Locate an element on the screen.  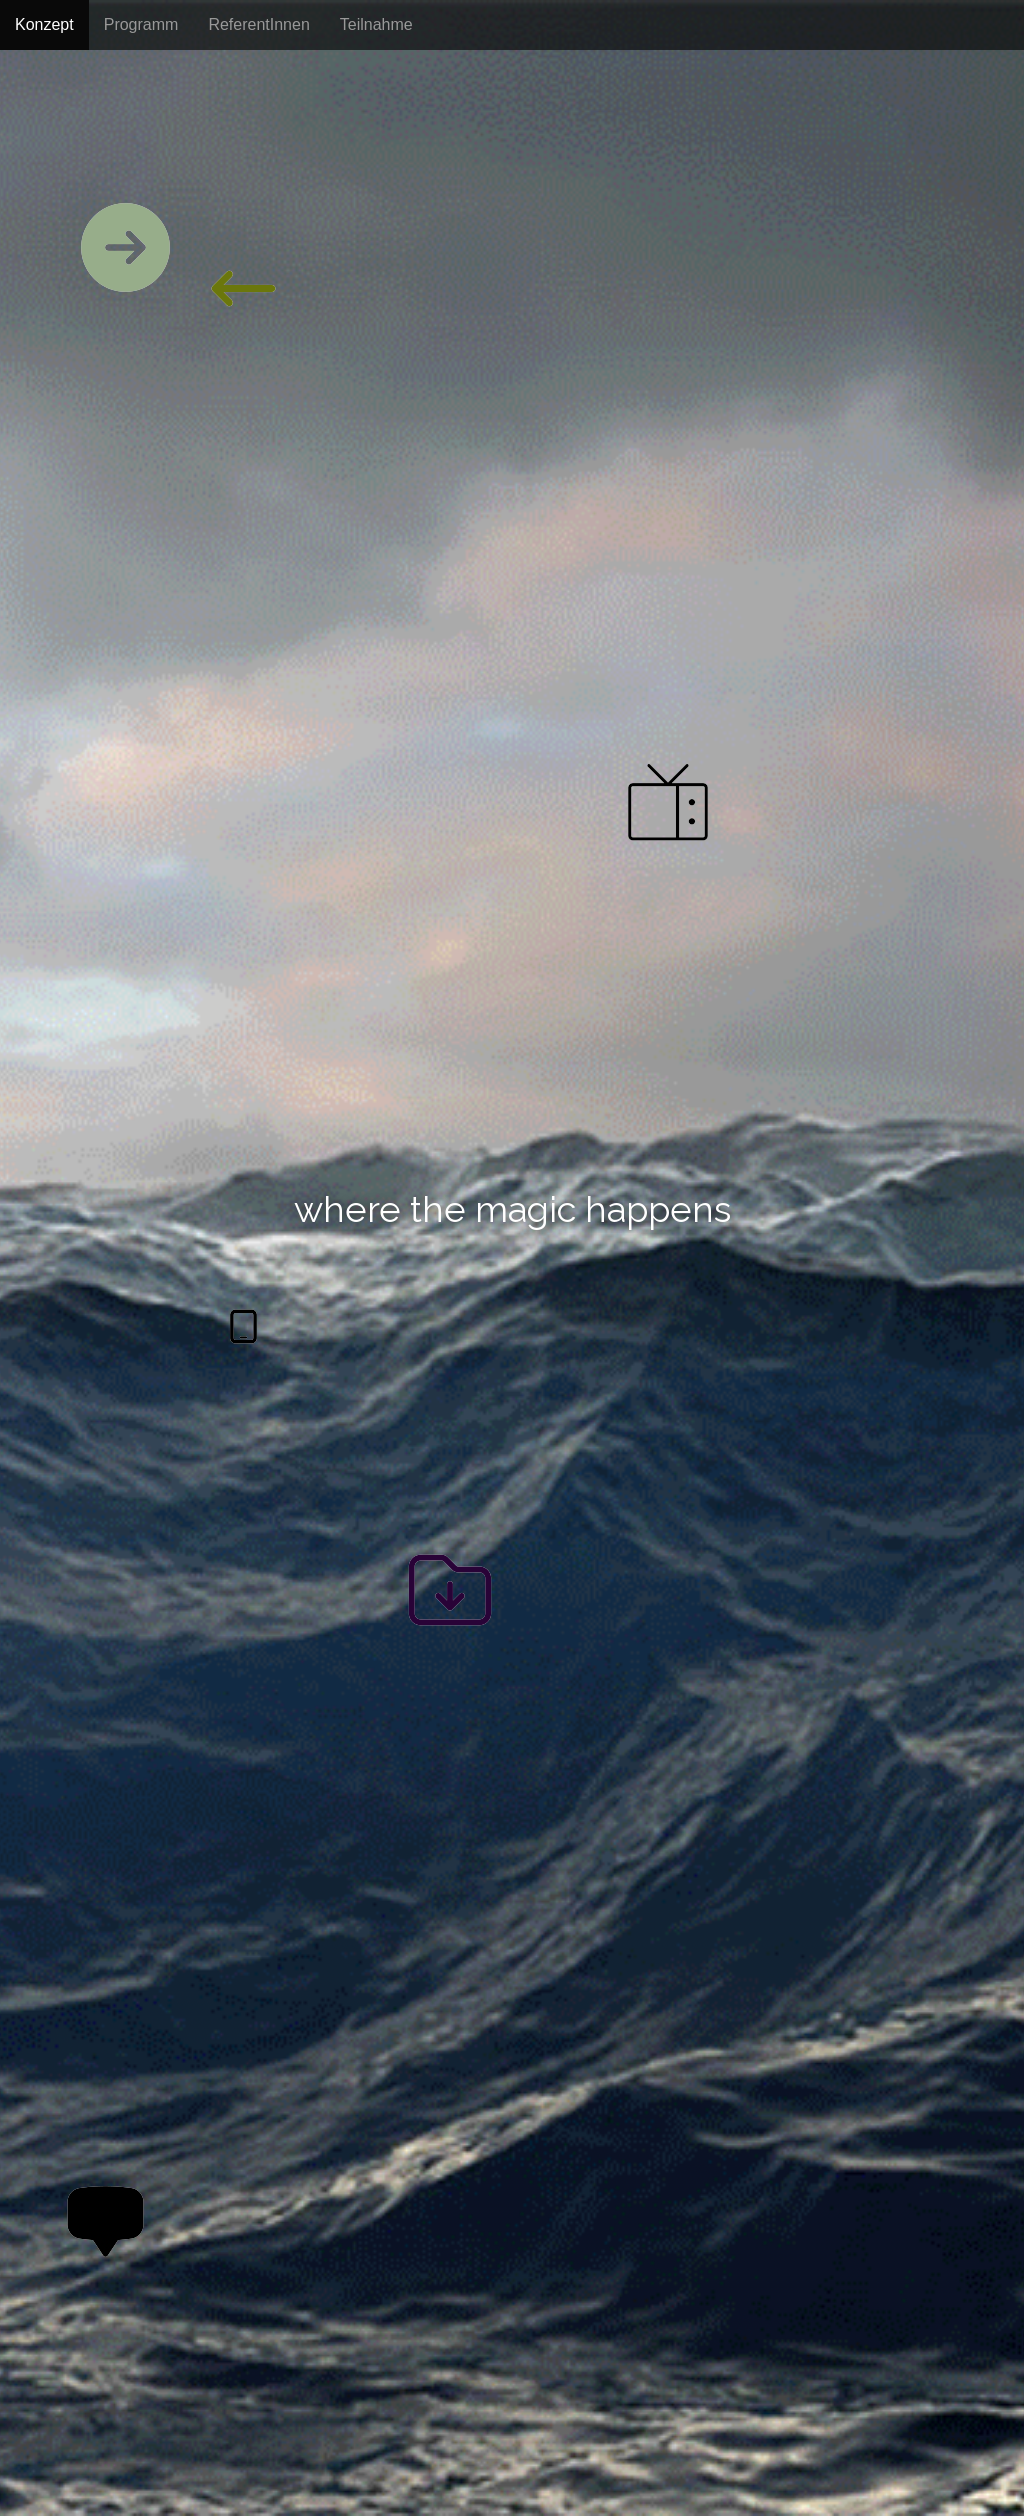
switch to tablet view or layout is located at coordinates (243, 1326).